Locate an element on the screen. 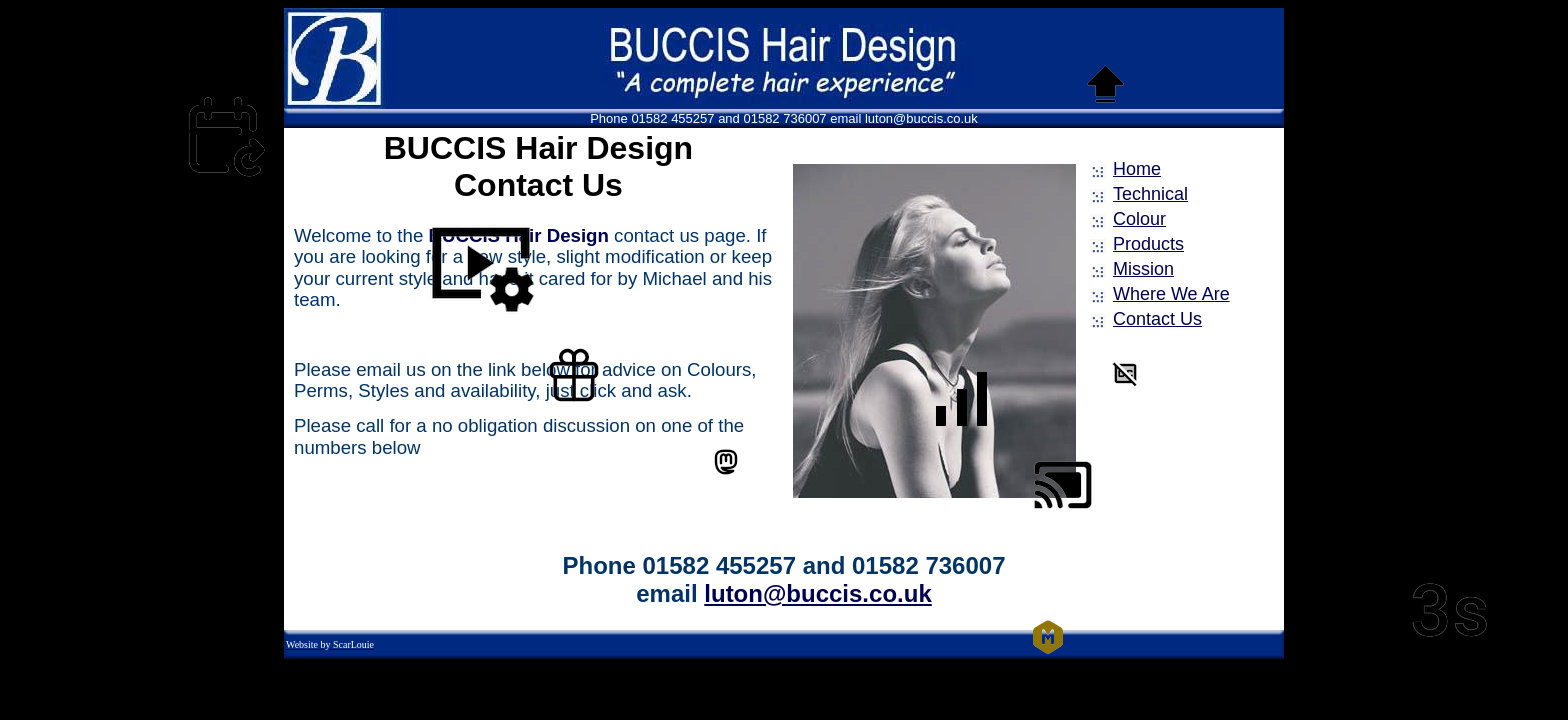  indicates active connection to a casting device is located at coordinates (1063, 485).